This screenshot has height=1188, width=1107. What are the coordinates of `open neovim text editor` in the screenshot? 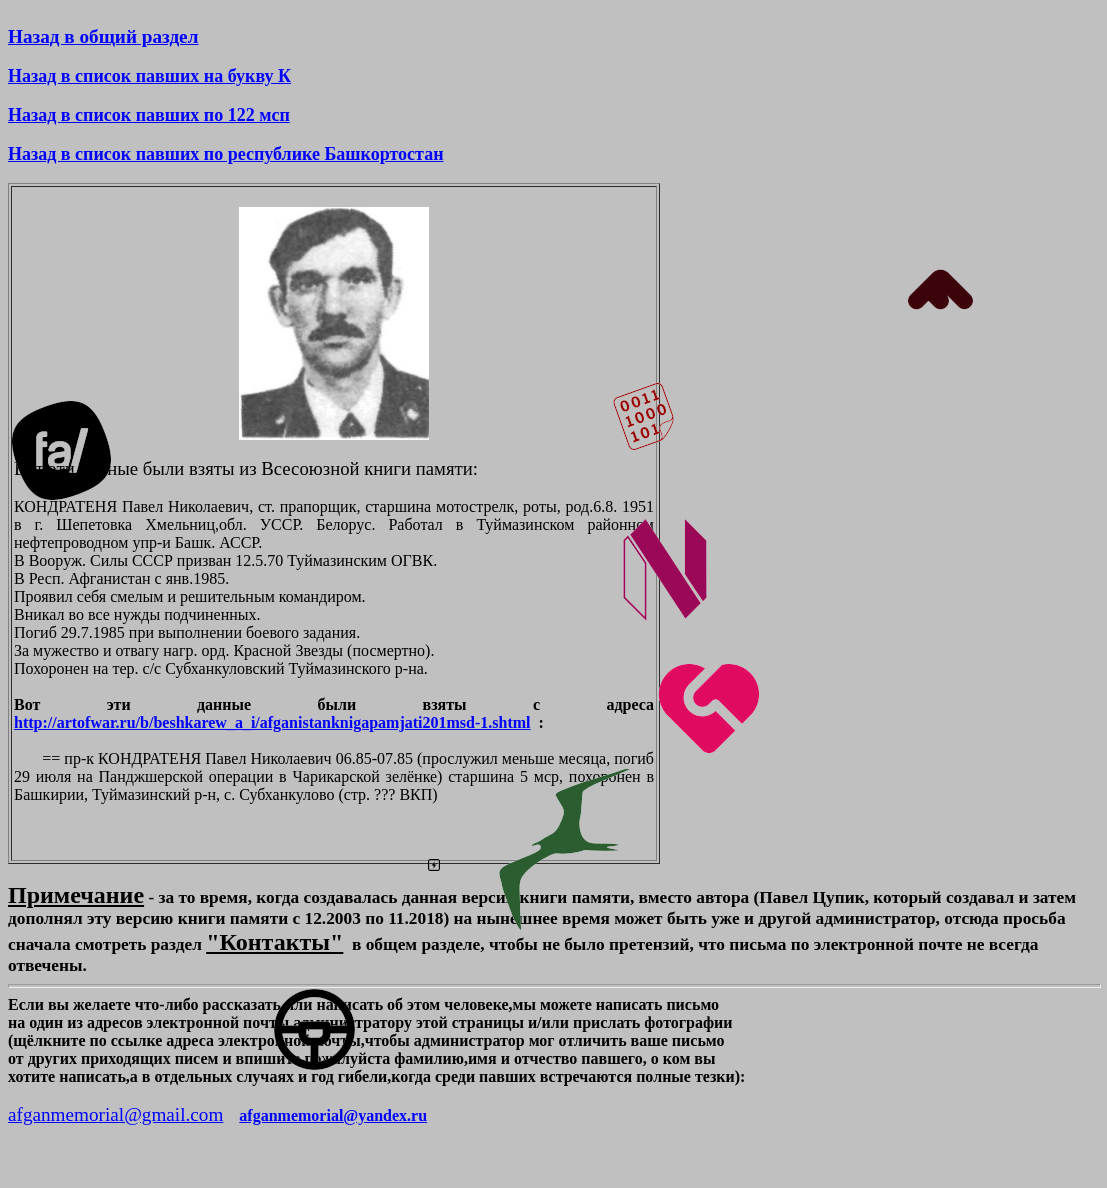 It's located at (665, 570).